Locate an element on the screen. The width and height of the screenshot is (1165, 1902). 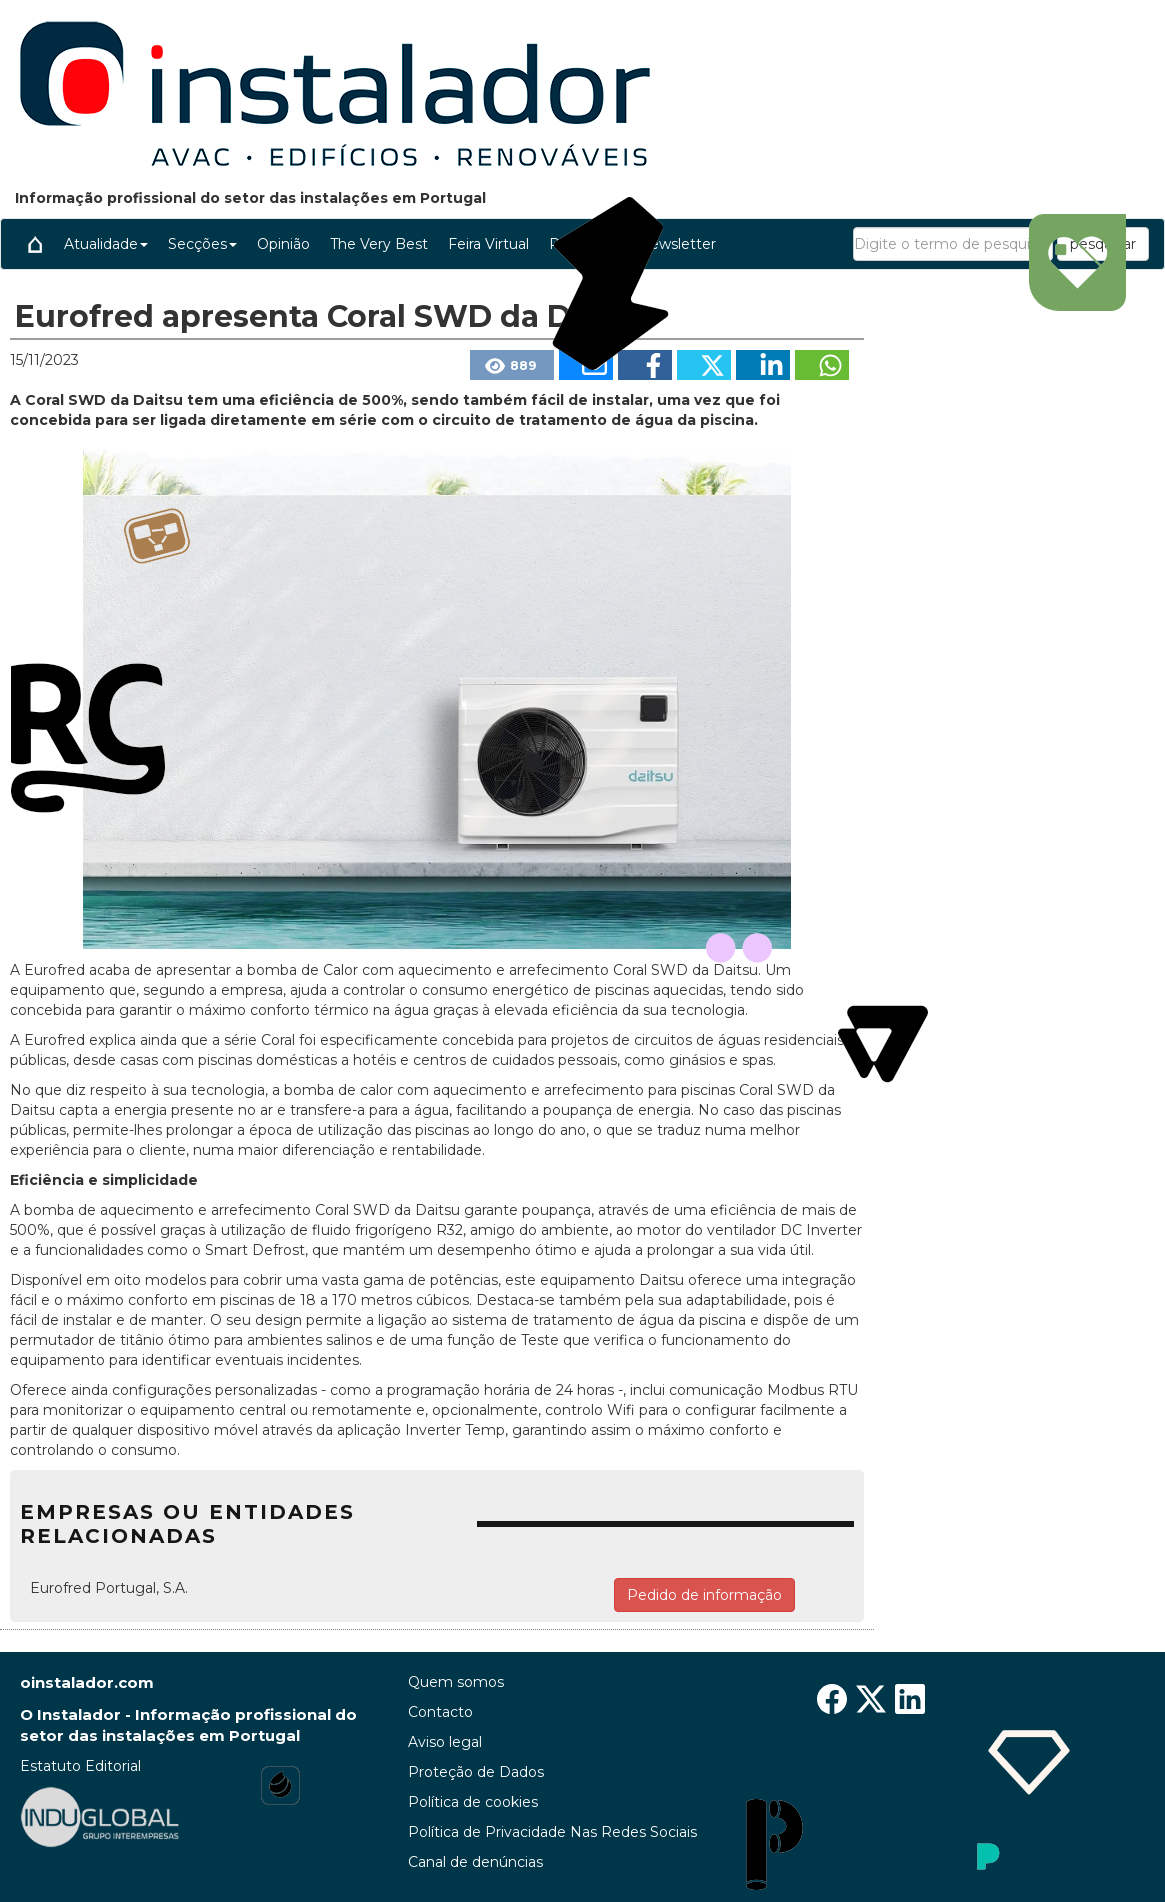
indicates VIP or premium membership status is located at coordinates (1029, 1761).